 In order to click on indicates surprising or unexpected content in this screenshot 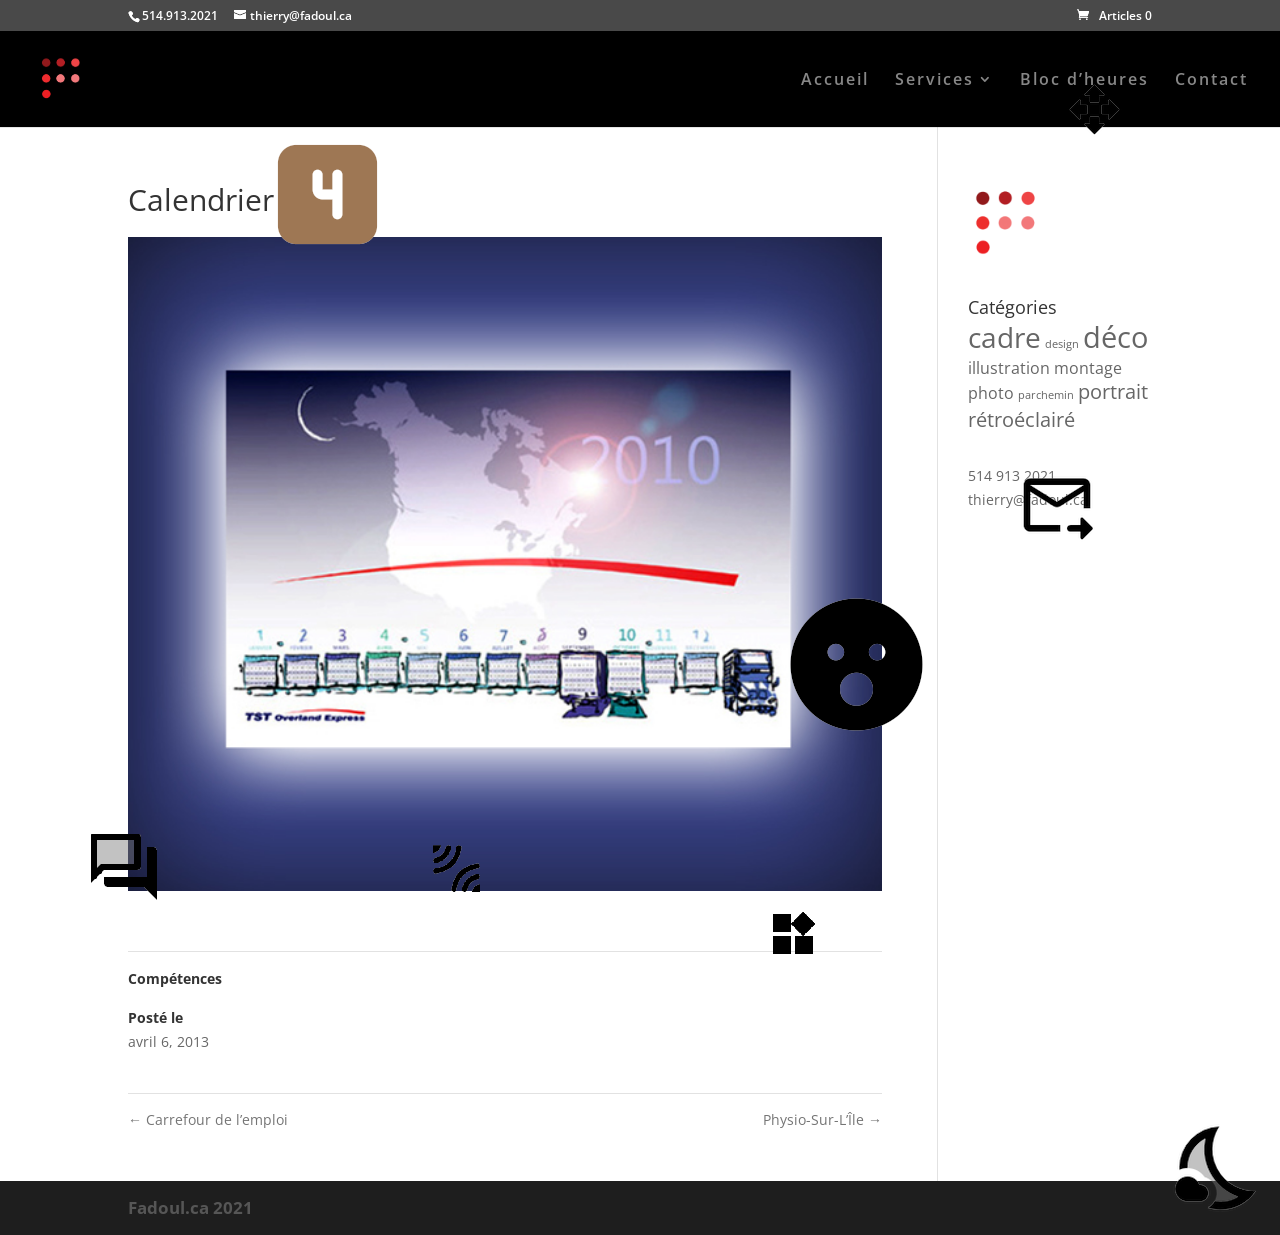, I will do `click(856, 664)`.